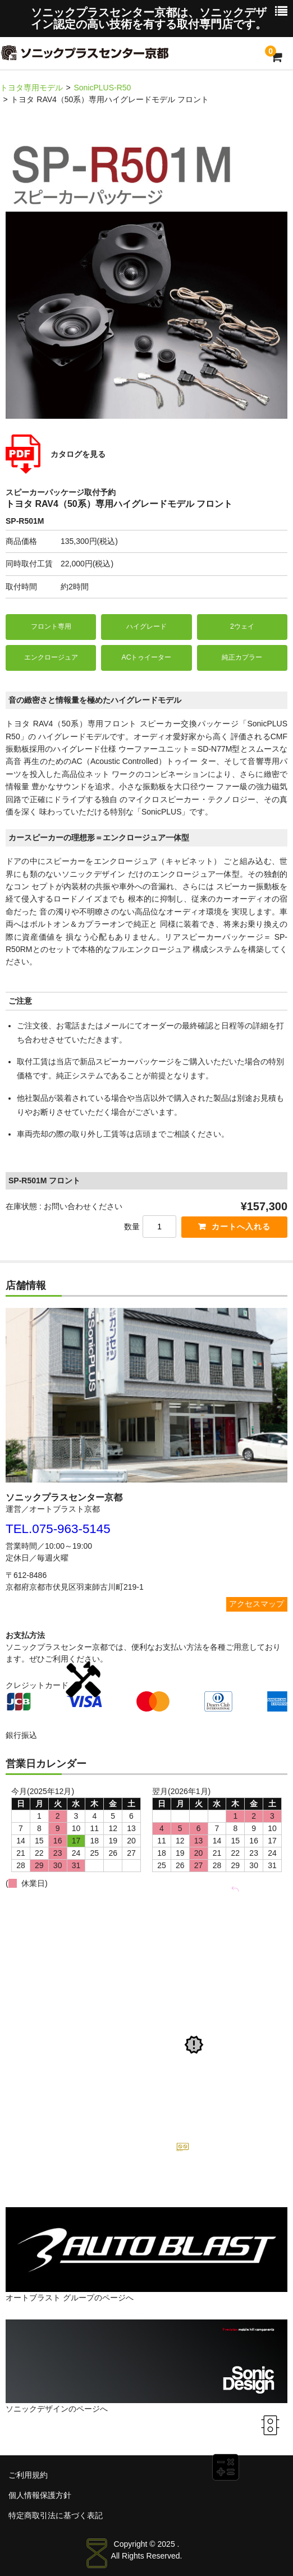 This screenshot has height=2576, width=293. I want to click on view graphics card or GPU information, so click(182, 2147).